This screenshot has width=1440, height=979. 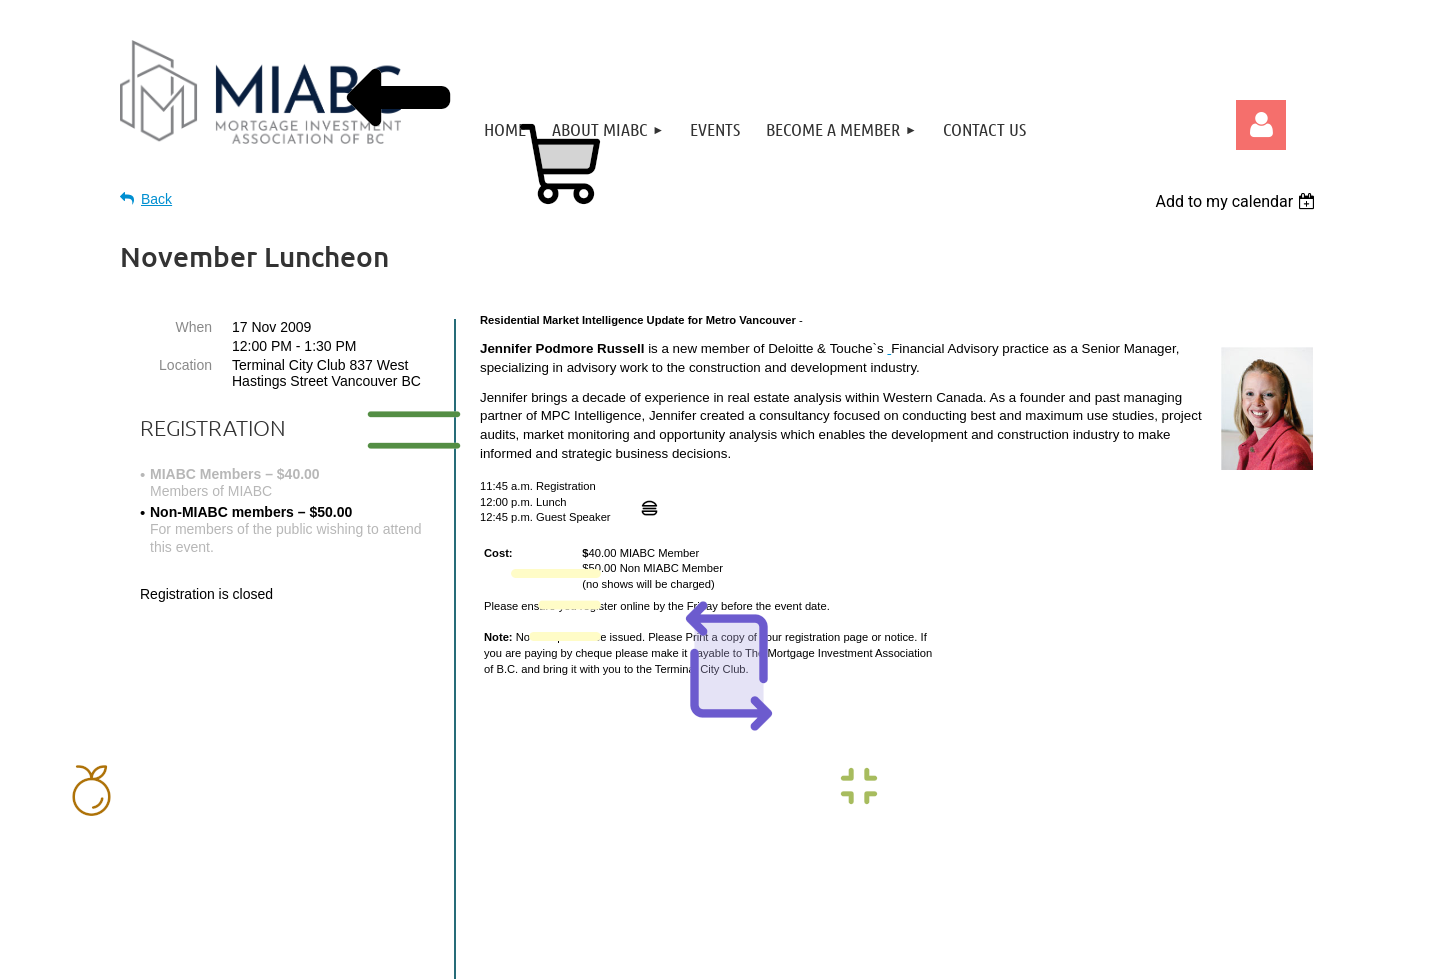 What do you see at coordinates (414, 430) in the screenshot?
I see `indicates equality or comparison between values` at bounding box center [414, 430].